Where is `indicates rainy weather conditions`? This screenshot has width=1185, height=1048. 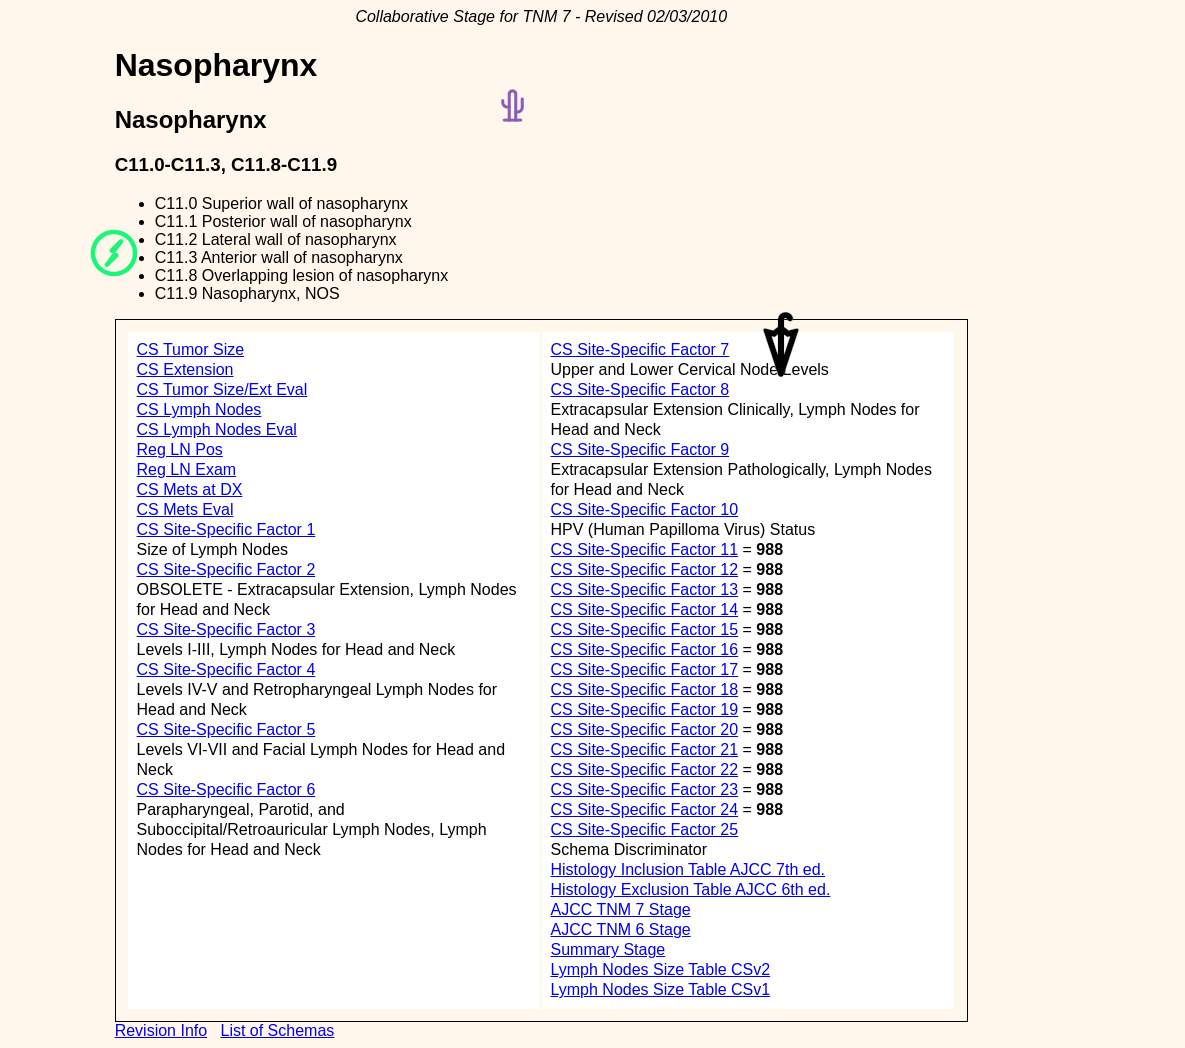 indicates rainy weather conditions is located at coordinates (781, 346).